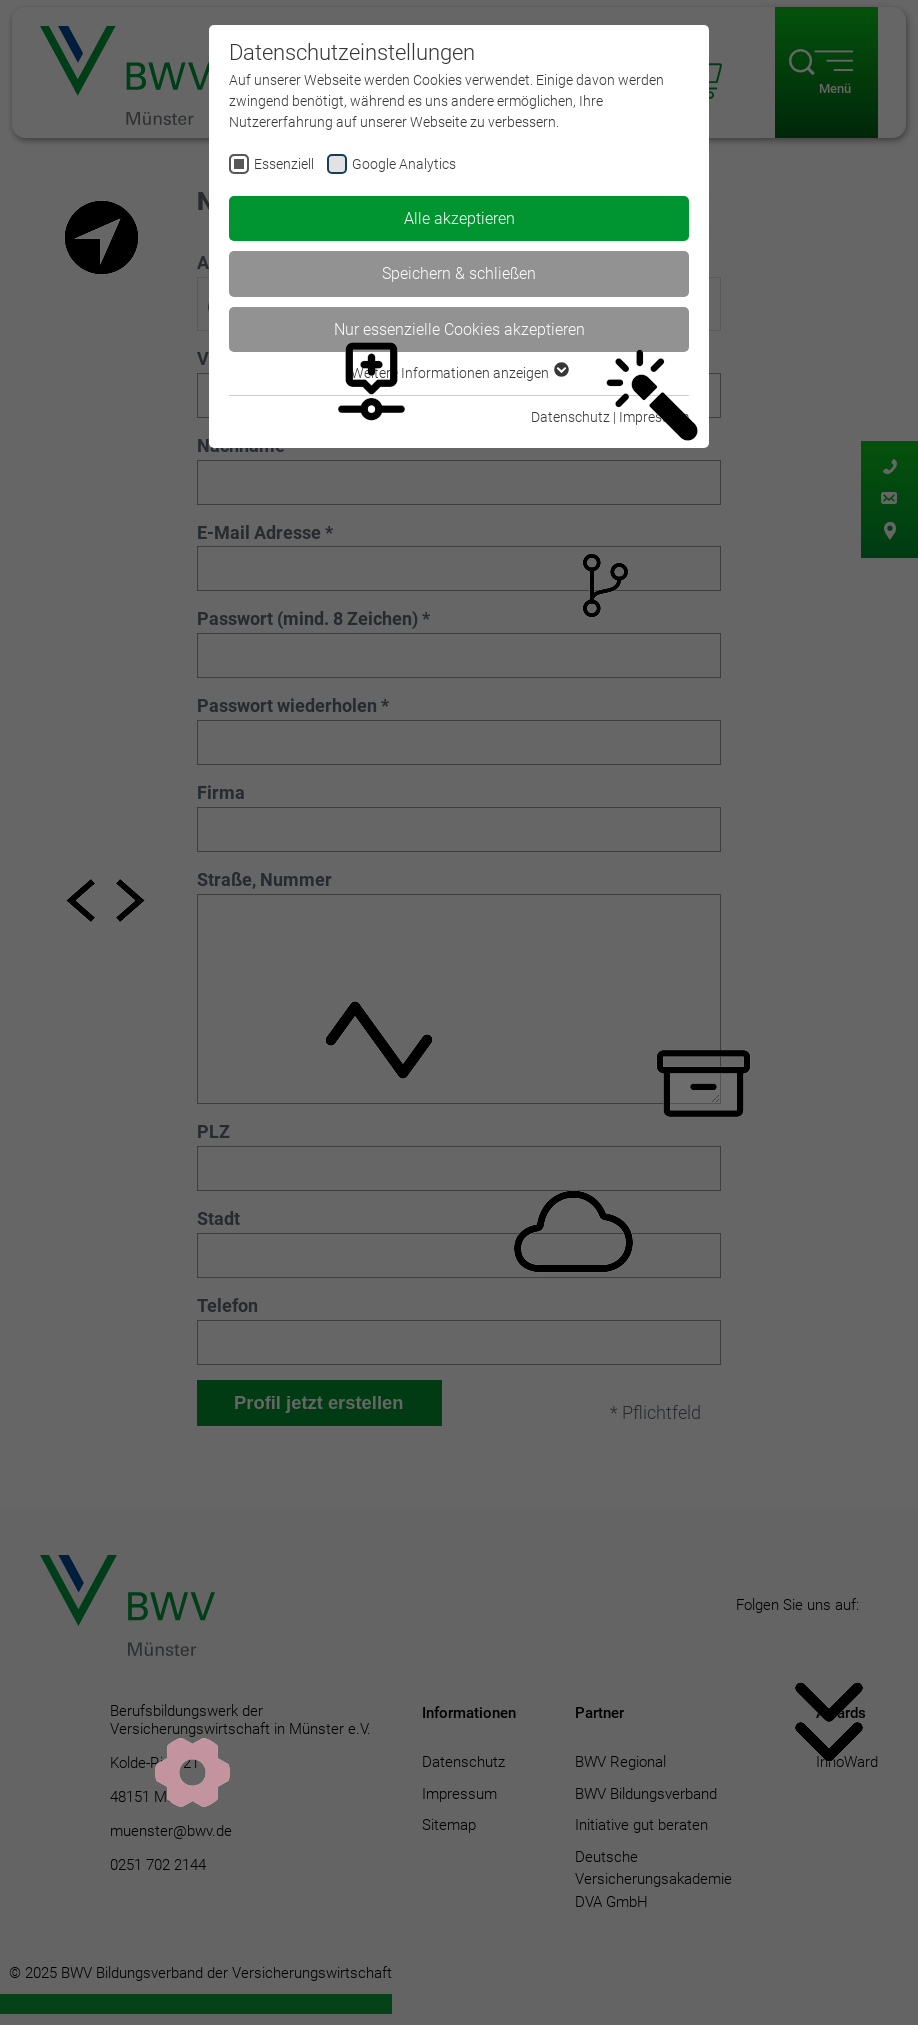 The height and width of the screenshot is (2025, 918). What do you see at coordinates (371, 379) in the screenshot?
I see `add a new event to the timeline` at bounding box center [371, 379].